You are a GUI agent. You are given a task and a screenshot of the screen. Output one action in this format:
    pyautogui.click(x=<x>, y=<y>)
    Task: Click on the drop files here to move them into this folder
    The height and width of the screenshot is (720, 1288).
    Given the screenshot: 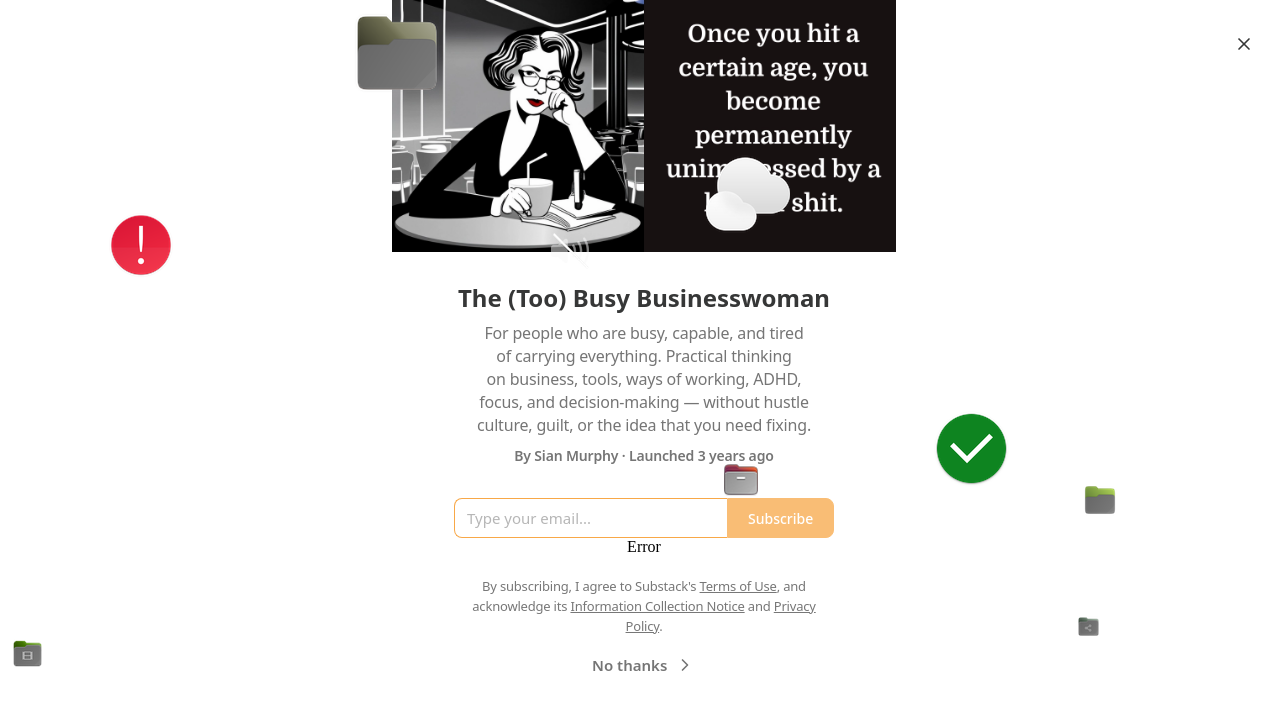 What is the action you would take?
    pyautogui.click(x=1100, y=500)
    